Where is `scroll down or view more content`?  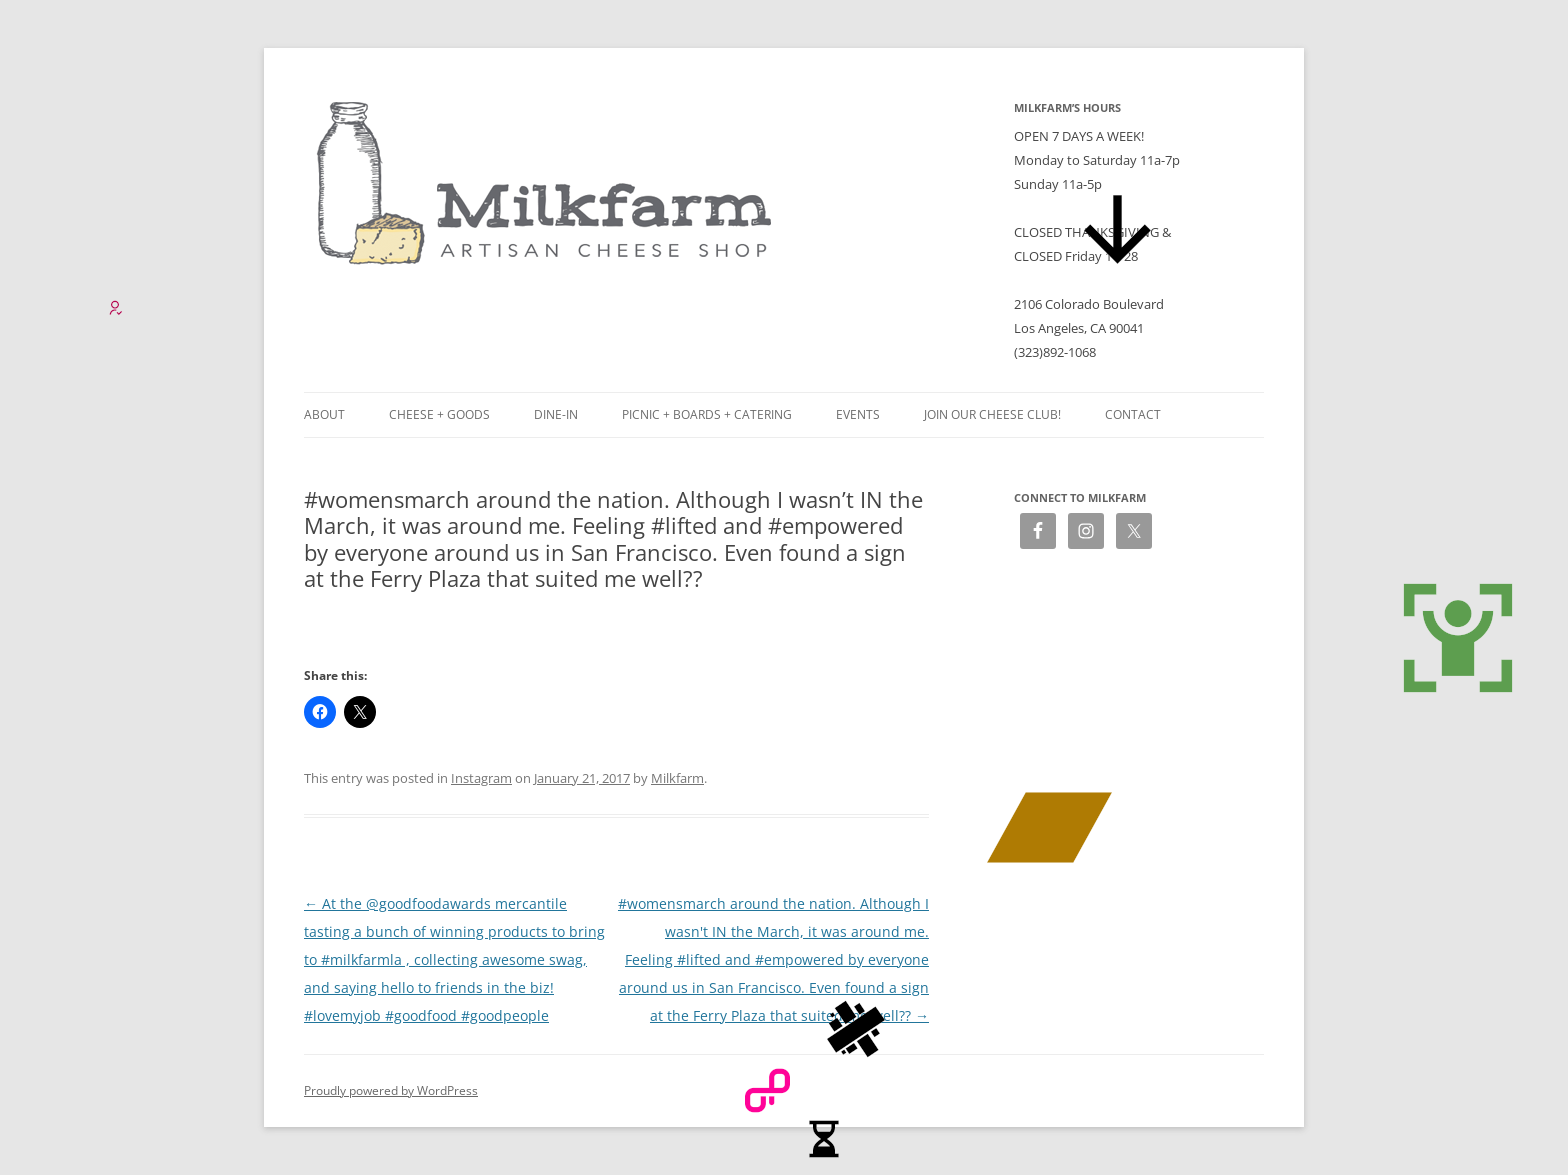
scroll down or view more content is located at coordinates (1117, 229).